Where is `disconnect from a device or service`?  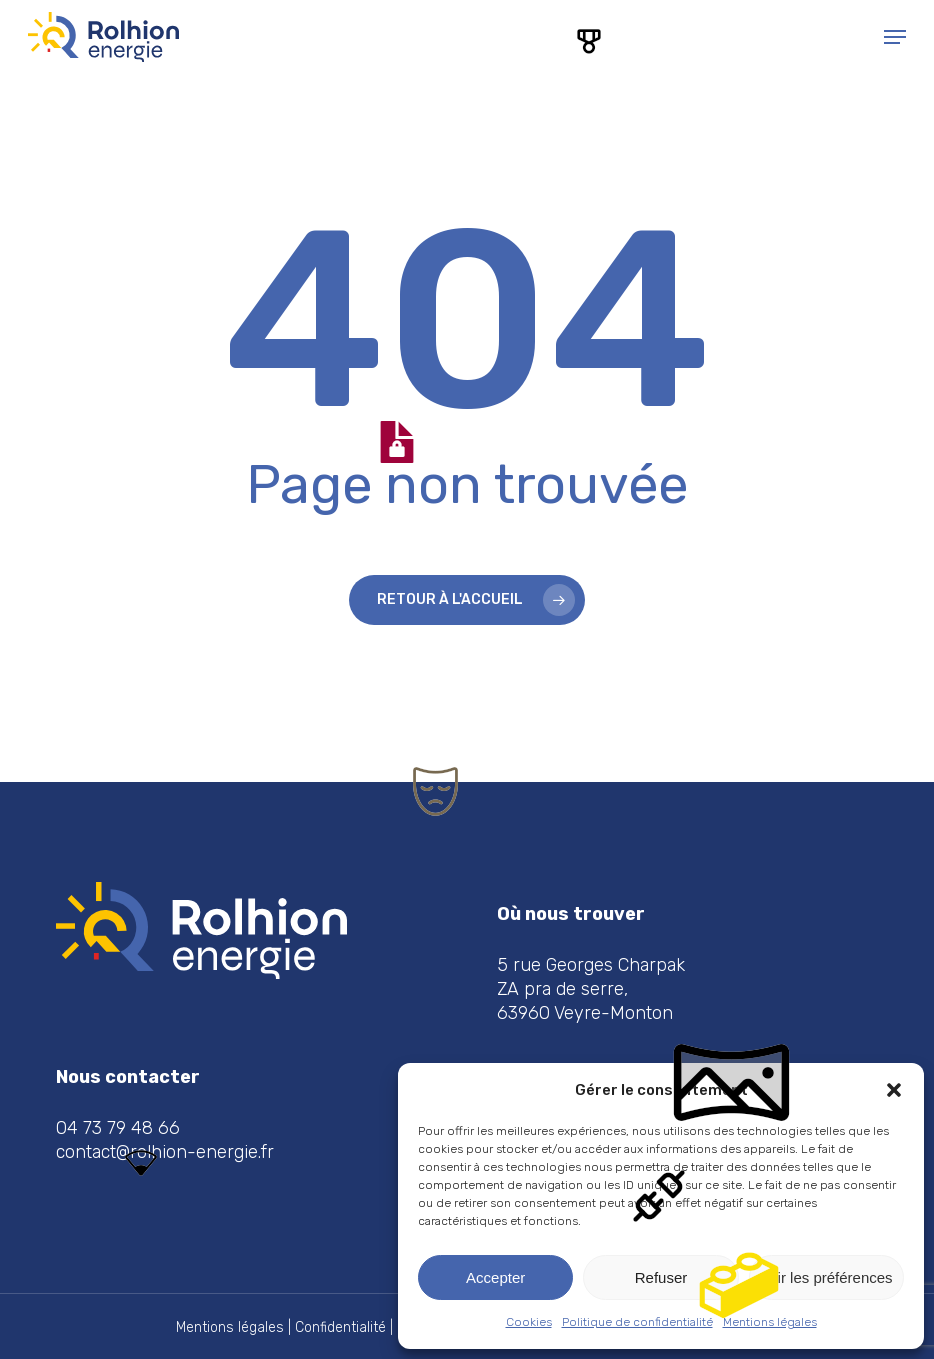
disconnect from a device or service is located at coordinates (659, 1196).